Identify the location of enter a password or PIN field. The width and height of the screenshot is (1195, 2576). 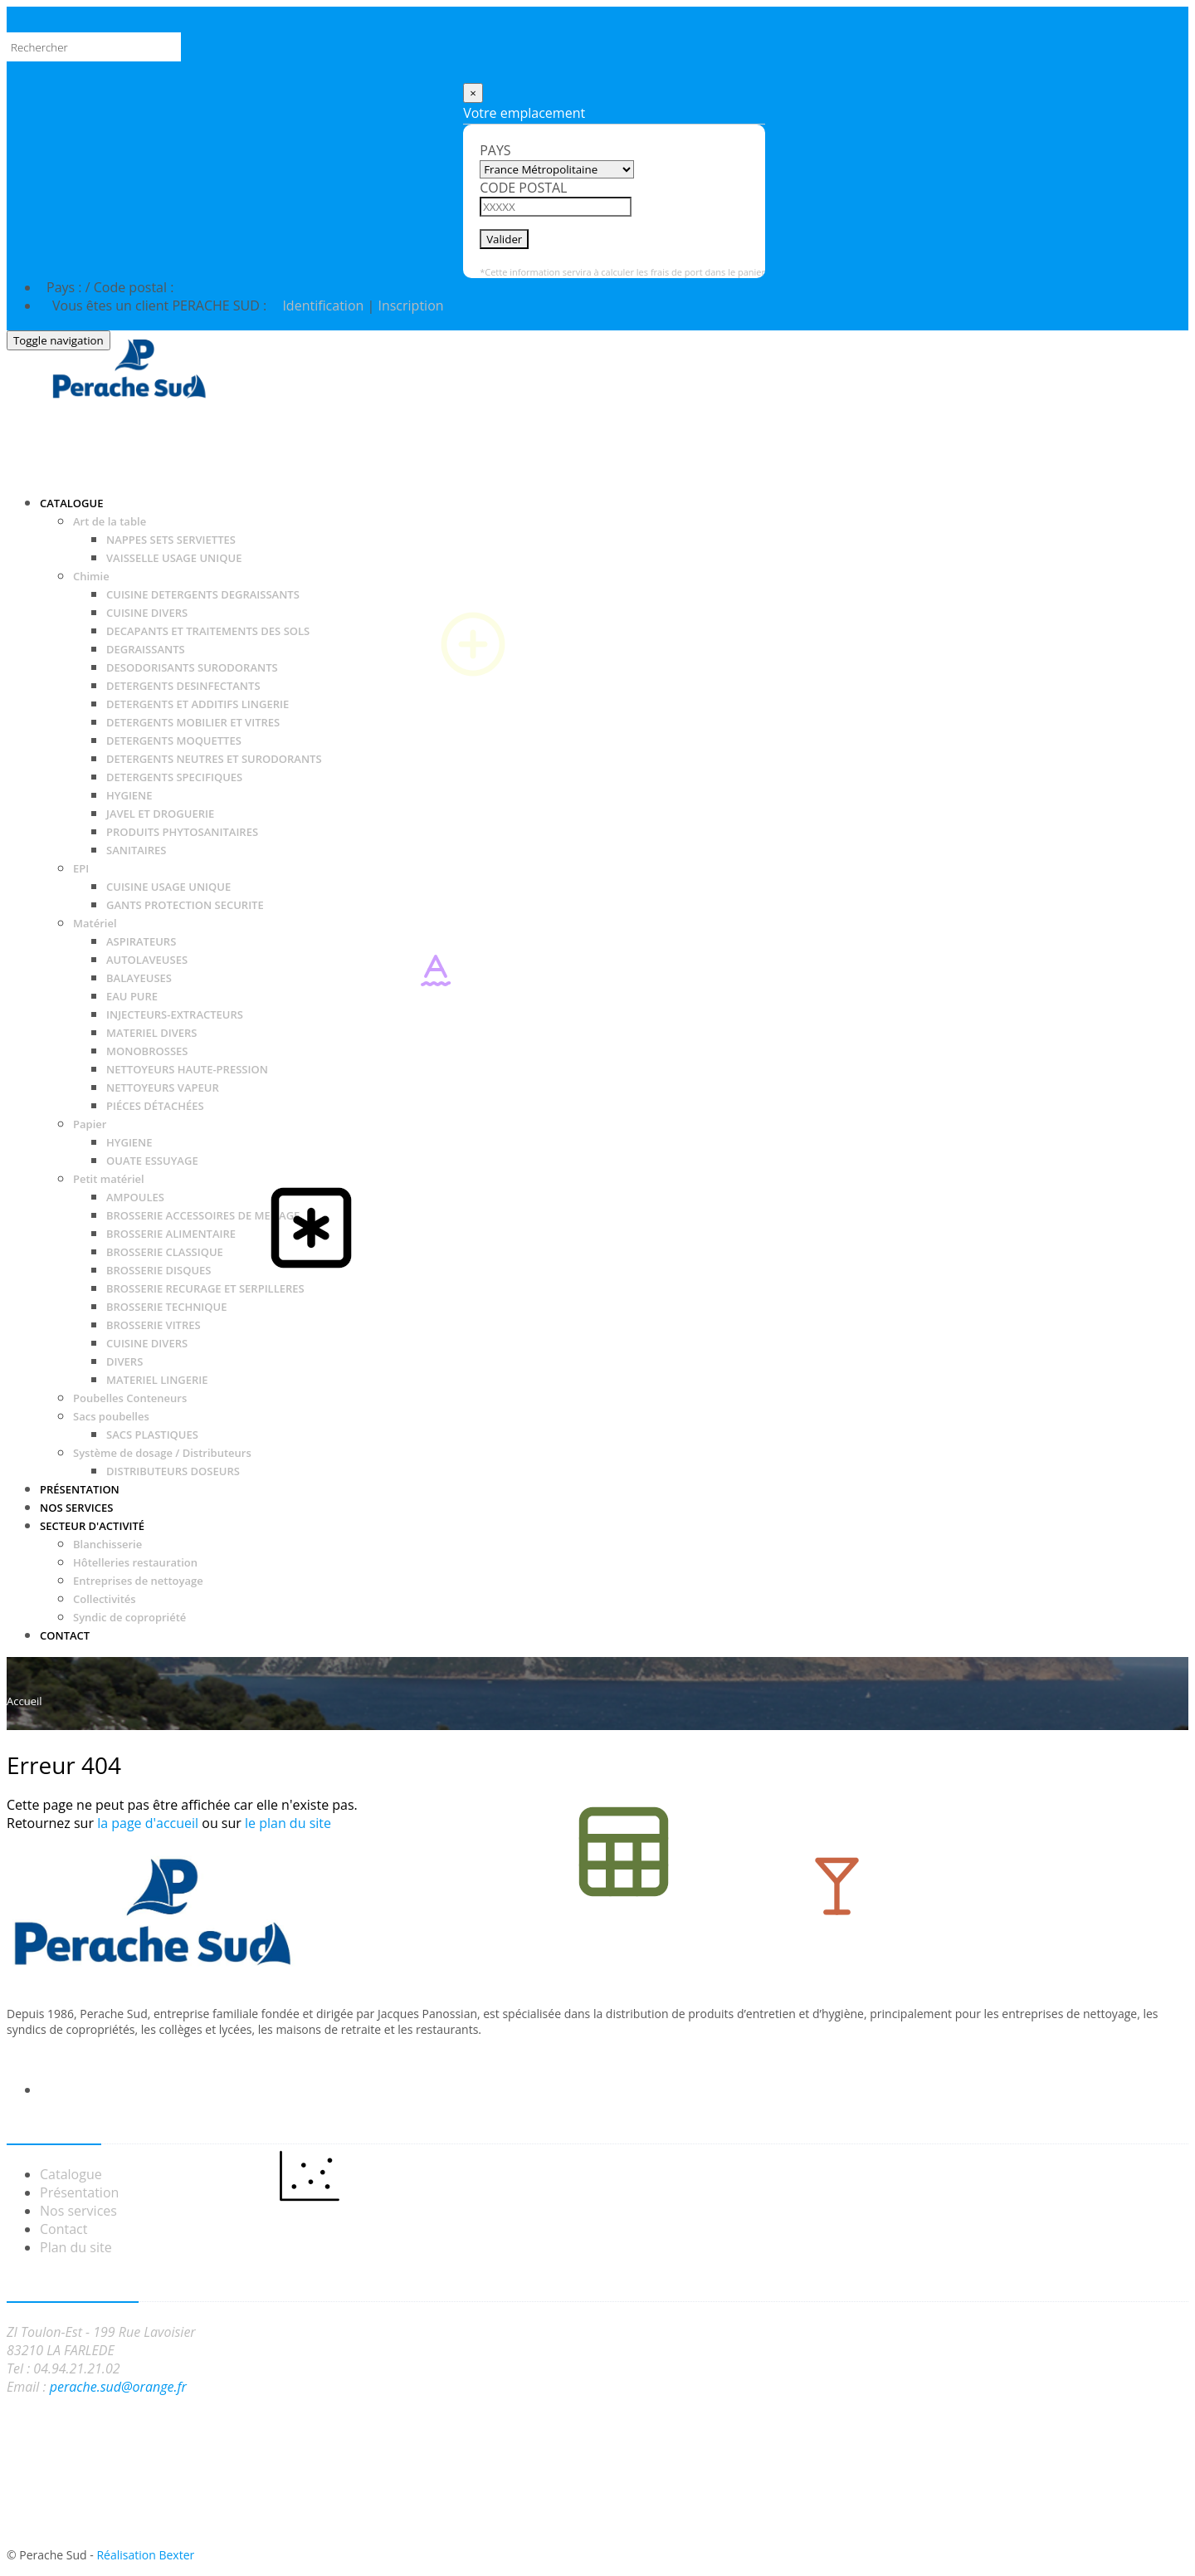
(311, 1228).